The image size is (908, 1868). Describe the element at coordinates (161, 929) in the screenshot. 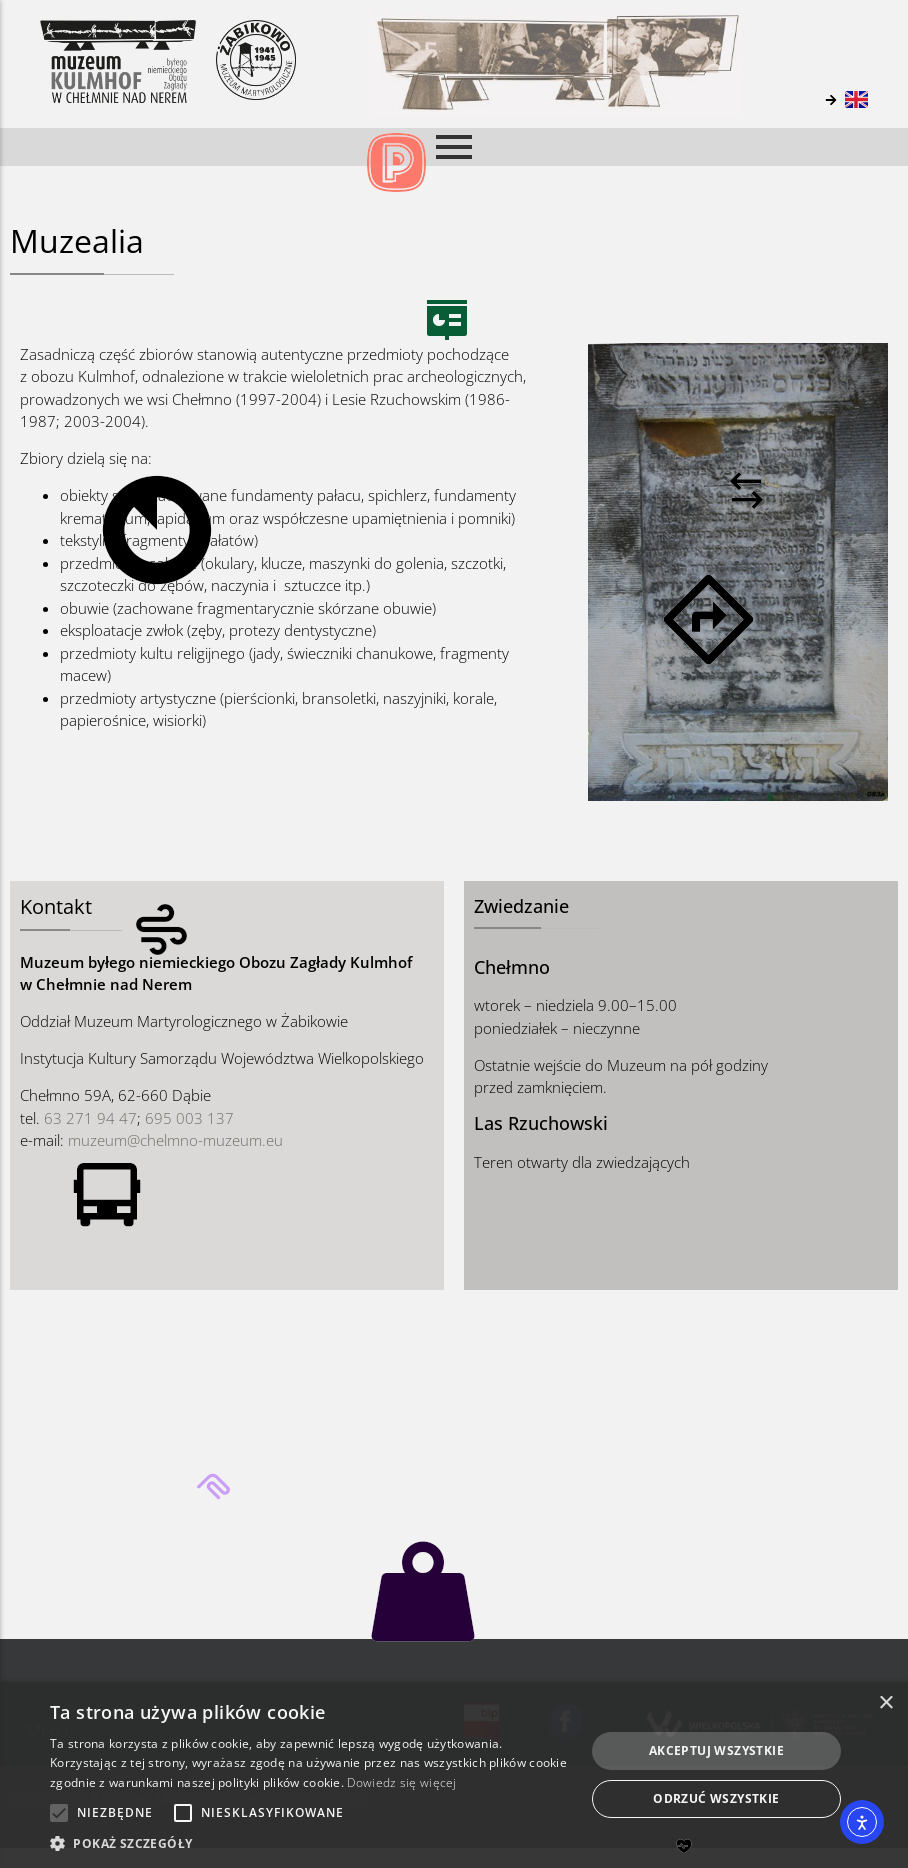

I see `indicates windy weather conditions` at that location.